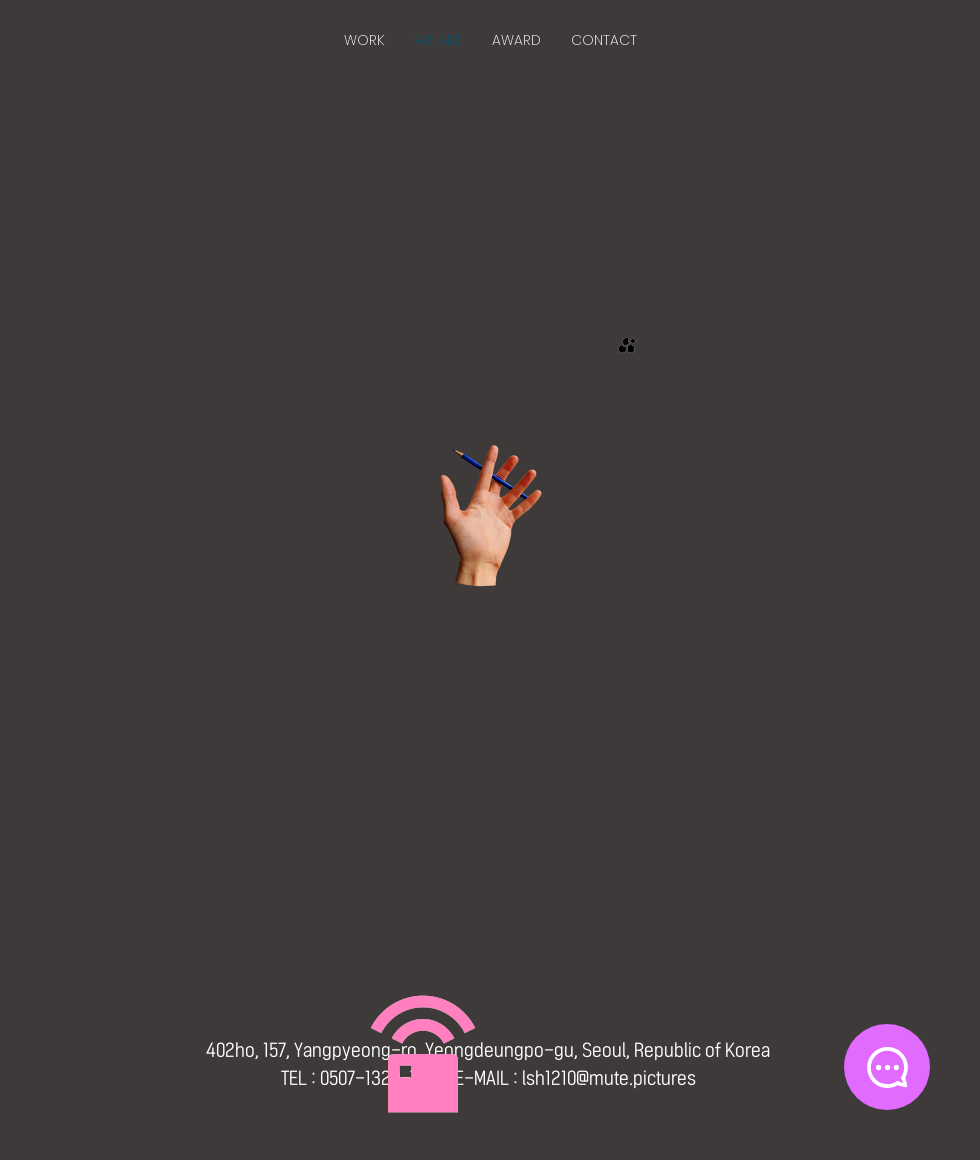 This screenshot has height=1160, width=980. Describe the element at coordinates (627, 346) in the screenshot. I see `apply AI-powered color filters to an image` at that location.